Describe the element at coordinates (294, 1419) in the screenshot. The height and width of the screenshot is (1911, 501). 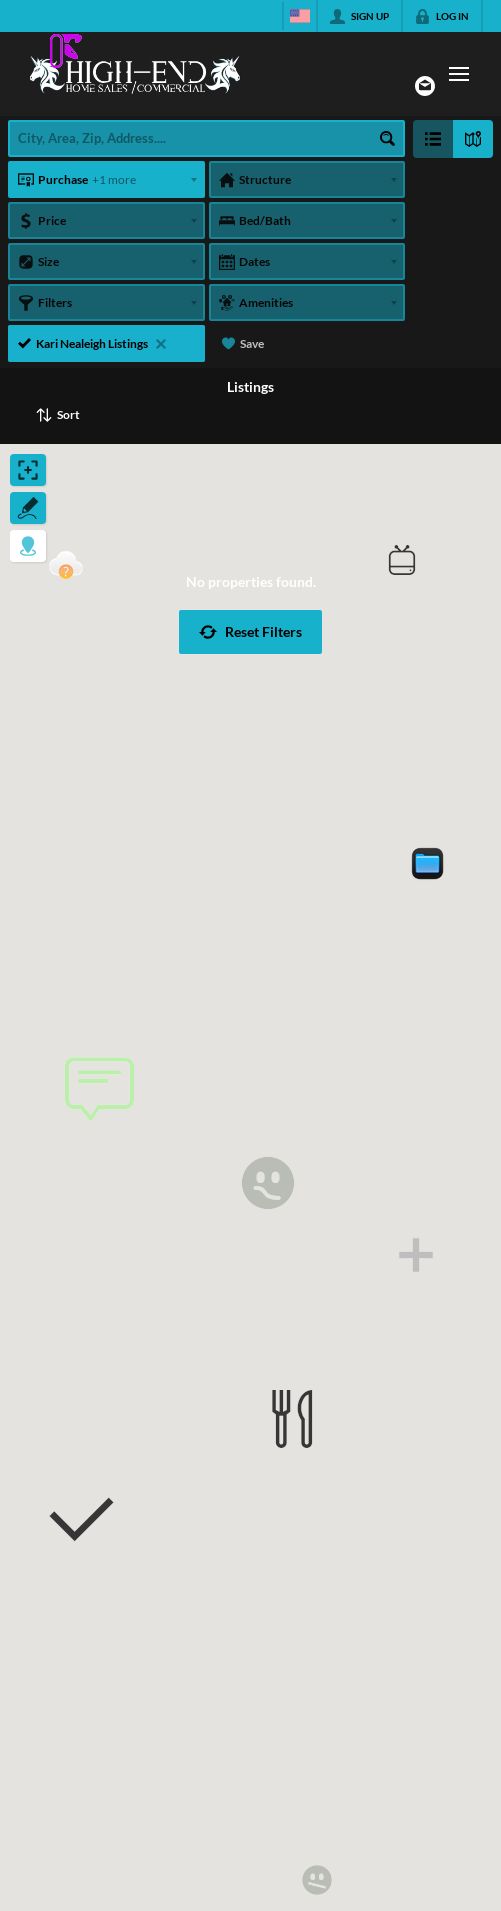
I see `access food and drink emoji category` at that location.